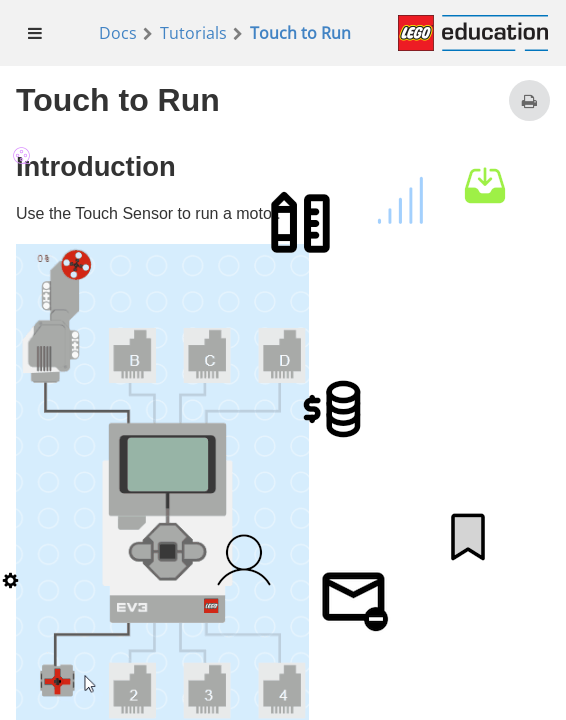 The height and width of the screenshot is (720, 566). Describe the element at coordinates (402, 203) in the screenshot. I see `indicates full cellular signal strength` at that location.